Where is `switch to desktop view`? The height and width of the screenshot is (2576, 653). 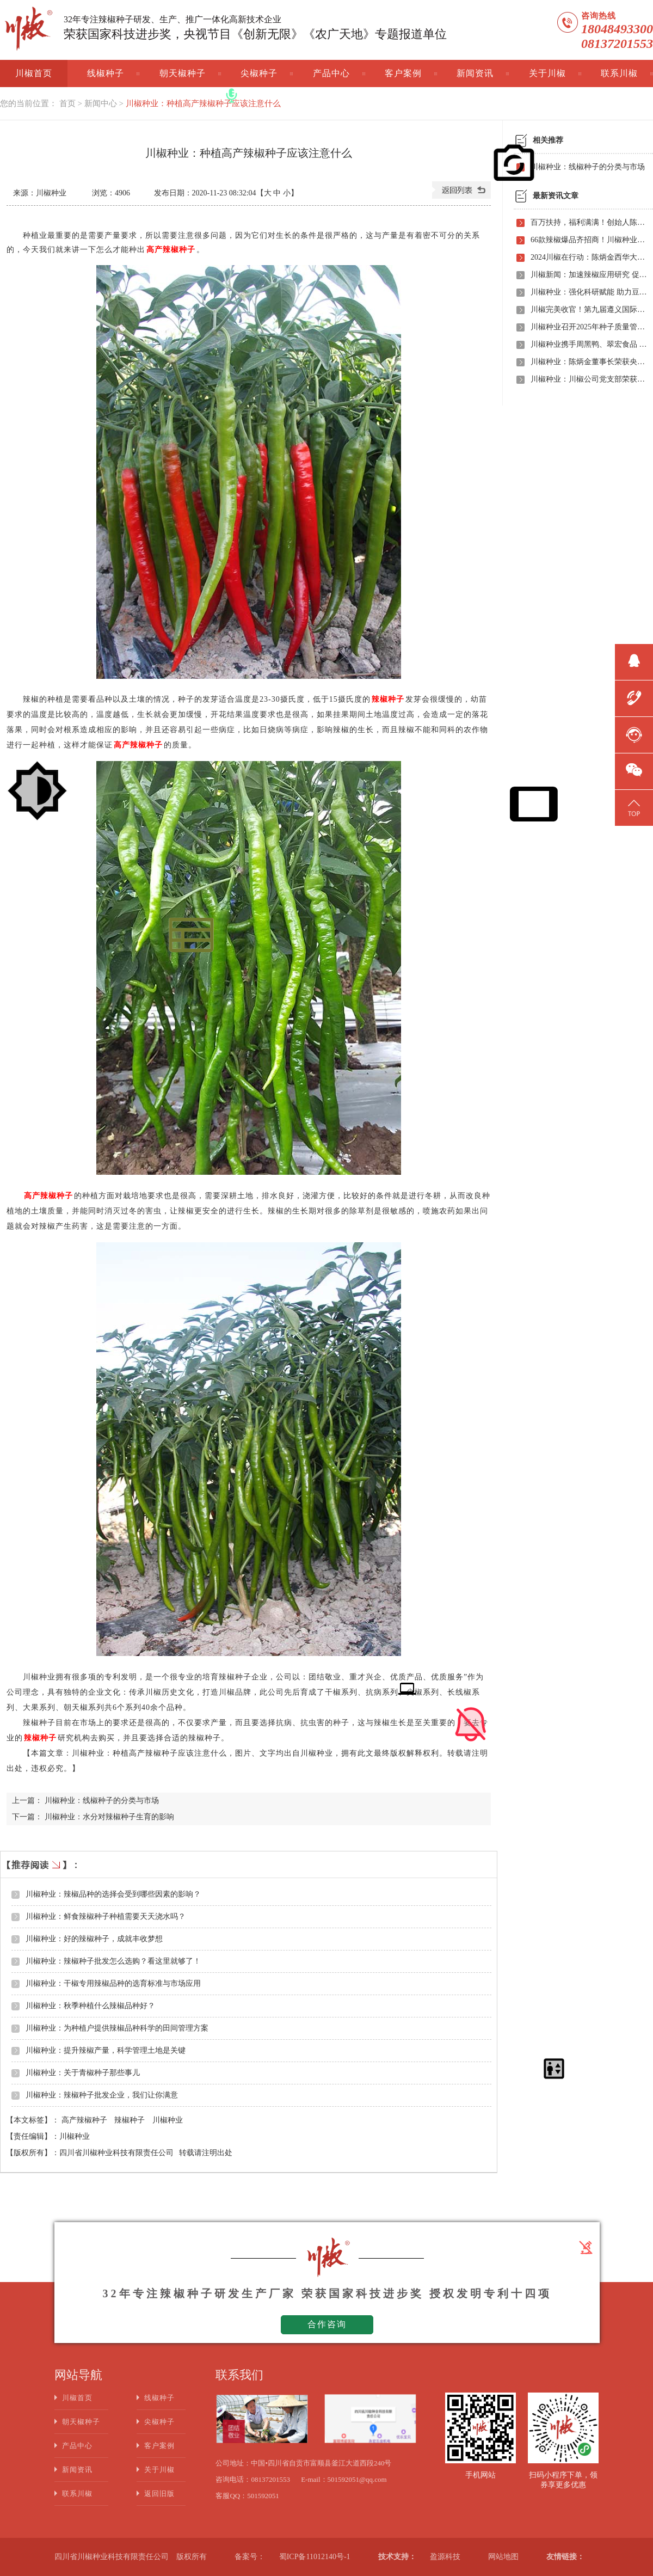
switch to desktop view is located at coordinates (407, 1689).